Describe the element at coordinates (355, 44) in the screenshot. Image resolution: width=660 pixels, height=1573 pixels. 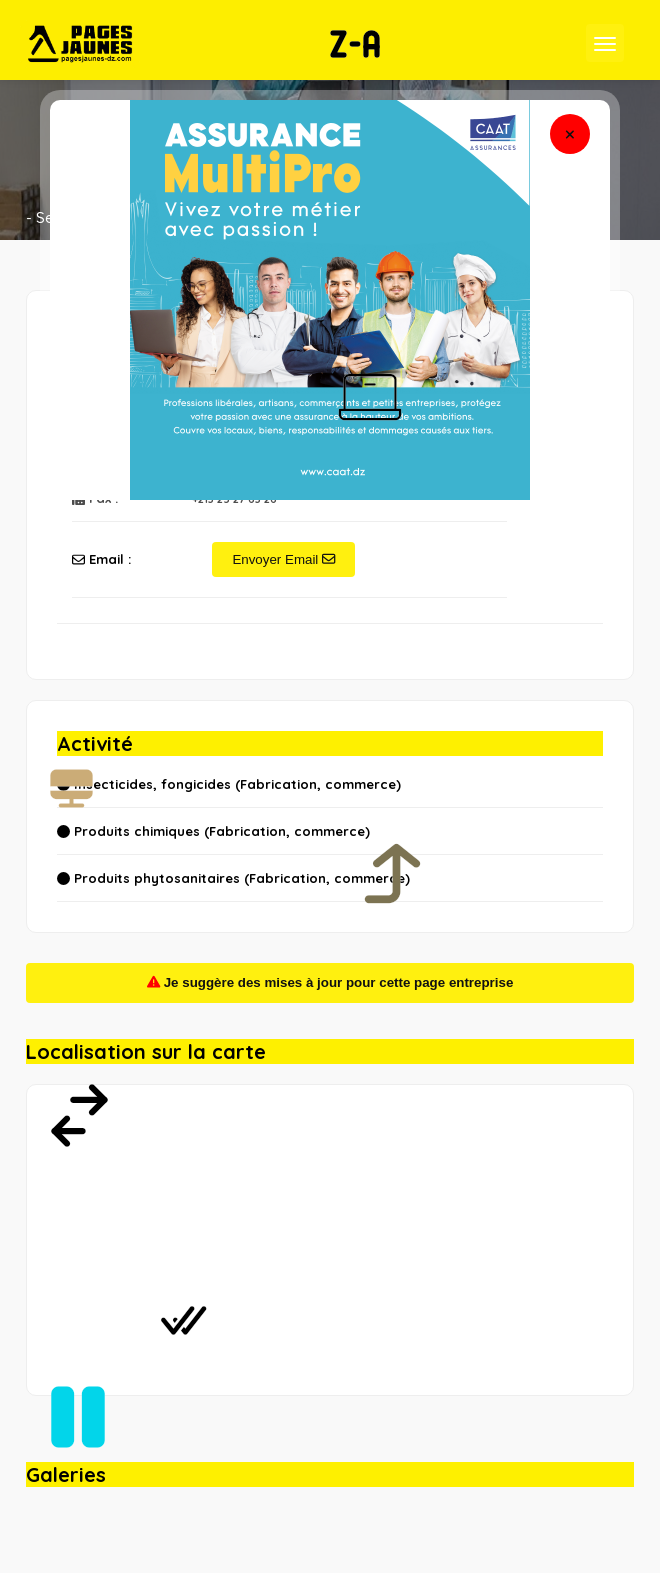
I see `sort items in reverse alphabetical order` at that location.